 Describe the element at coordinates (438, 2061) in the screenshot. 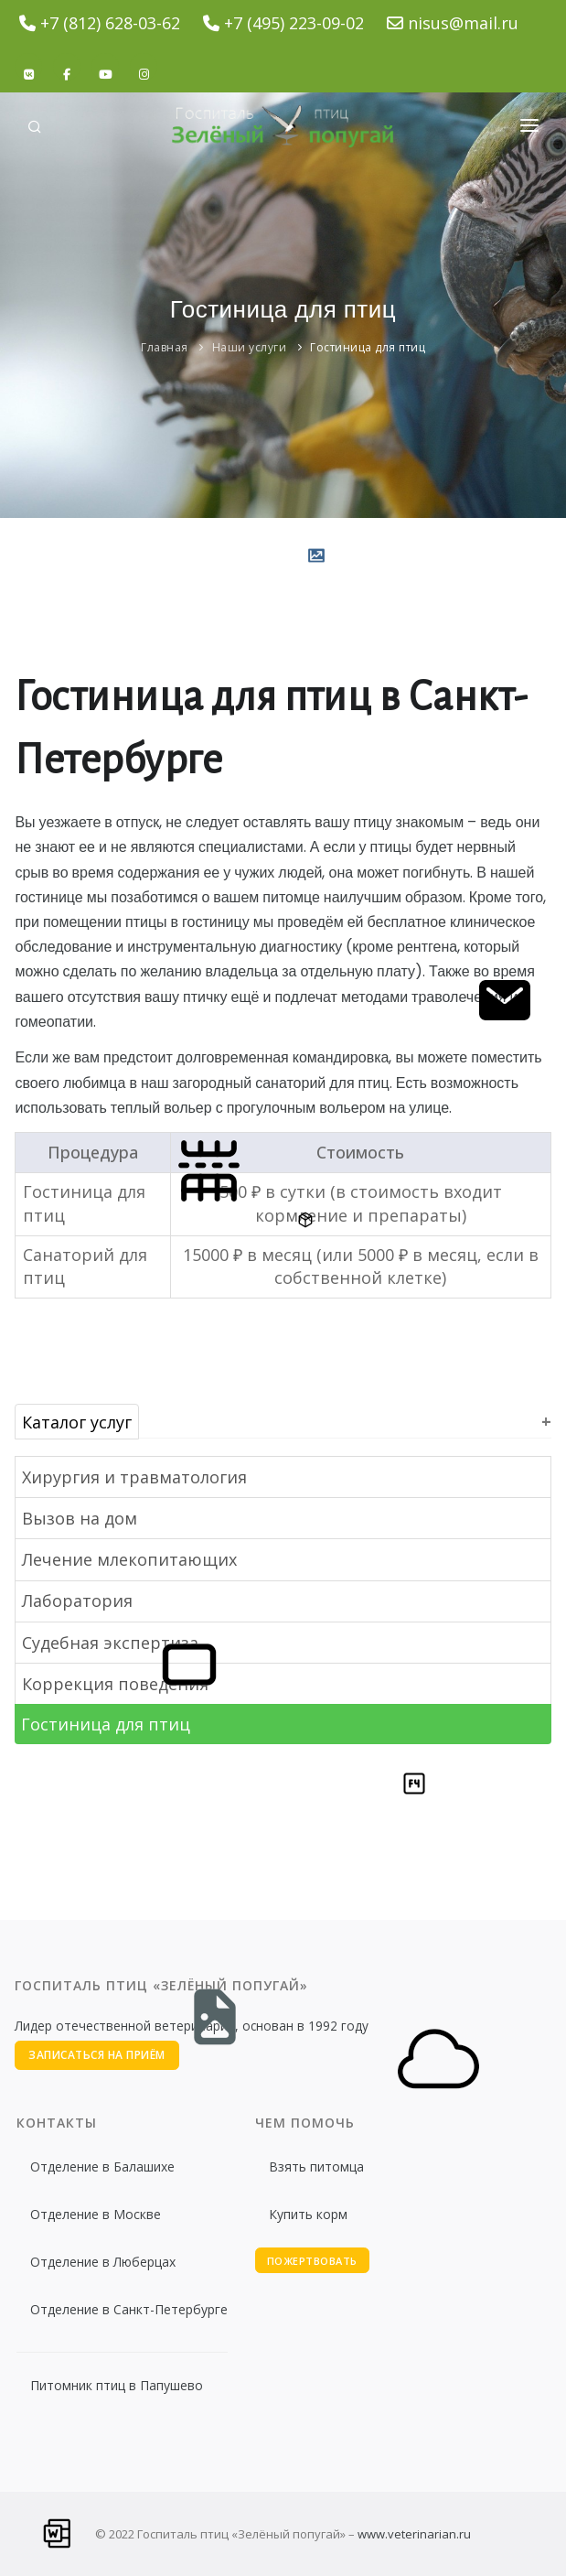

I see `access cloud storage` at that location.